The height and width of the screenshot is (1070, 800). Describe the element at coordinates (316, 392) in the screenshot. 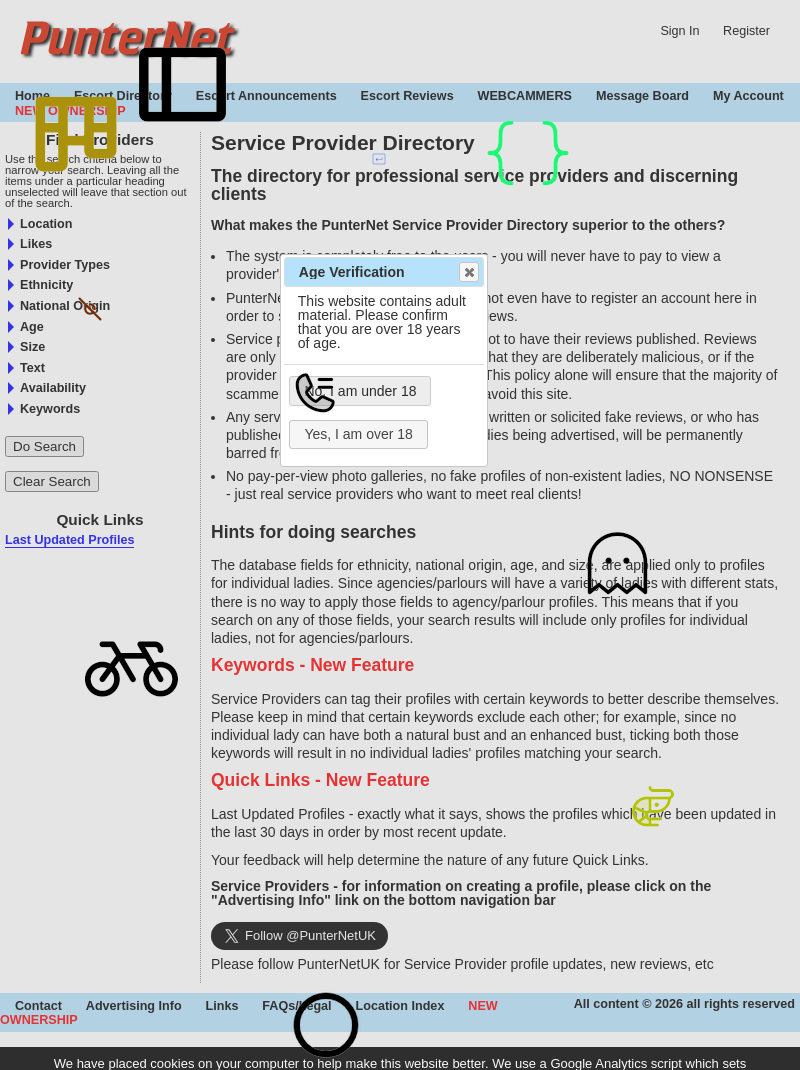

I see `view contact list` at that location.